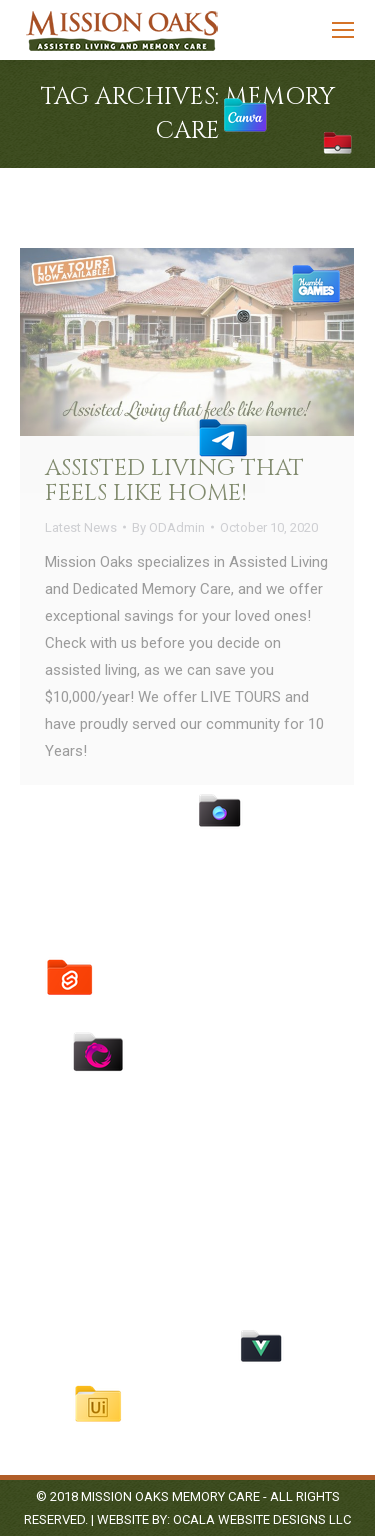  I want to click on open svelte project folder, so click(69, 978).